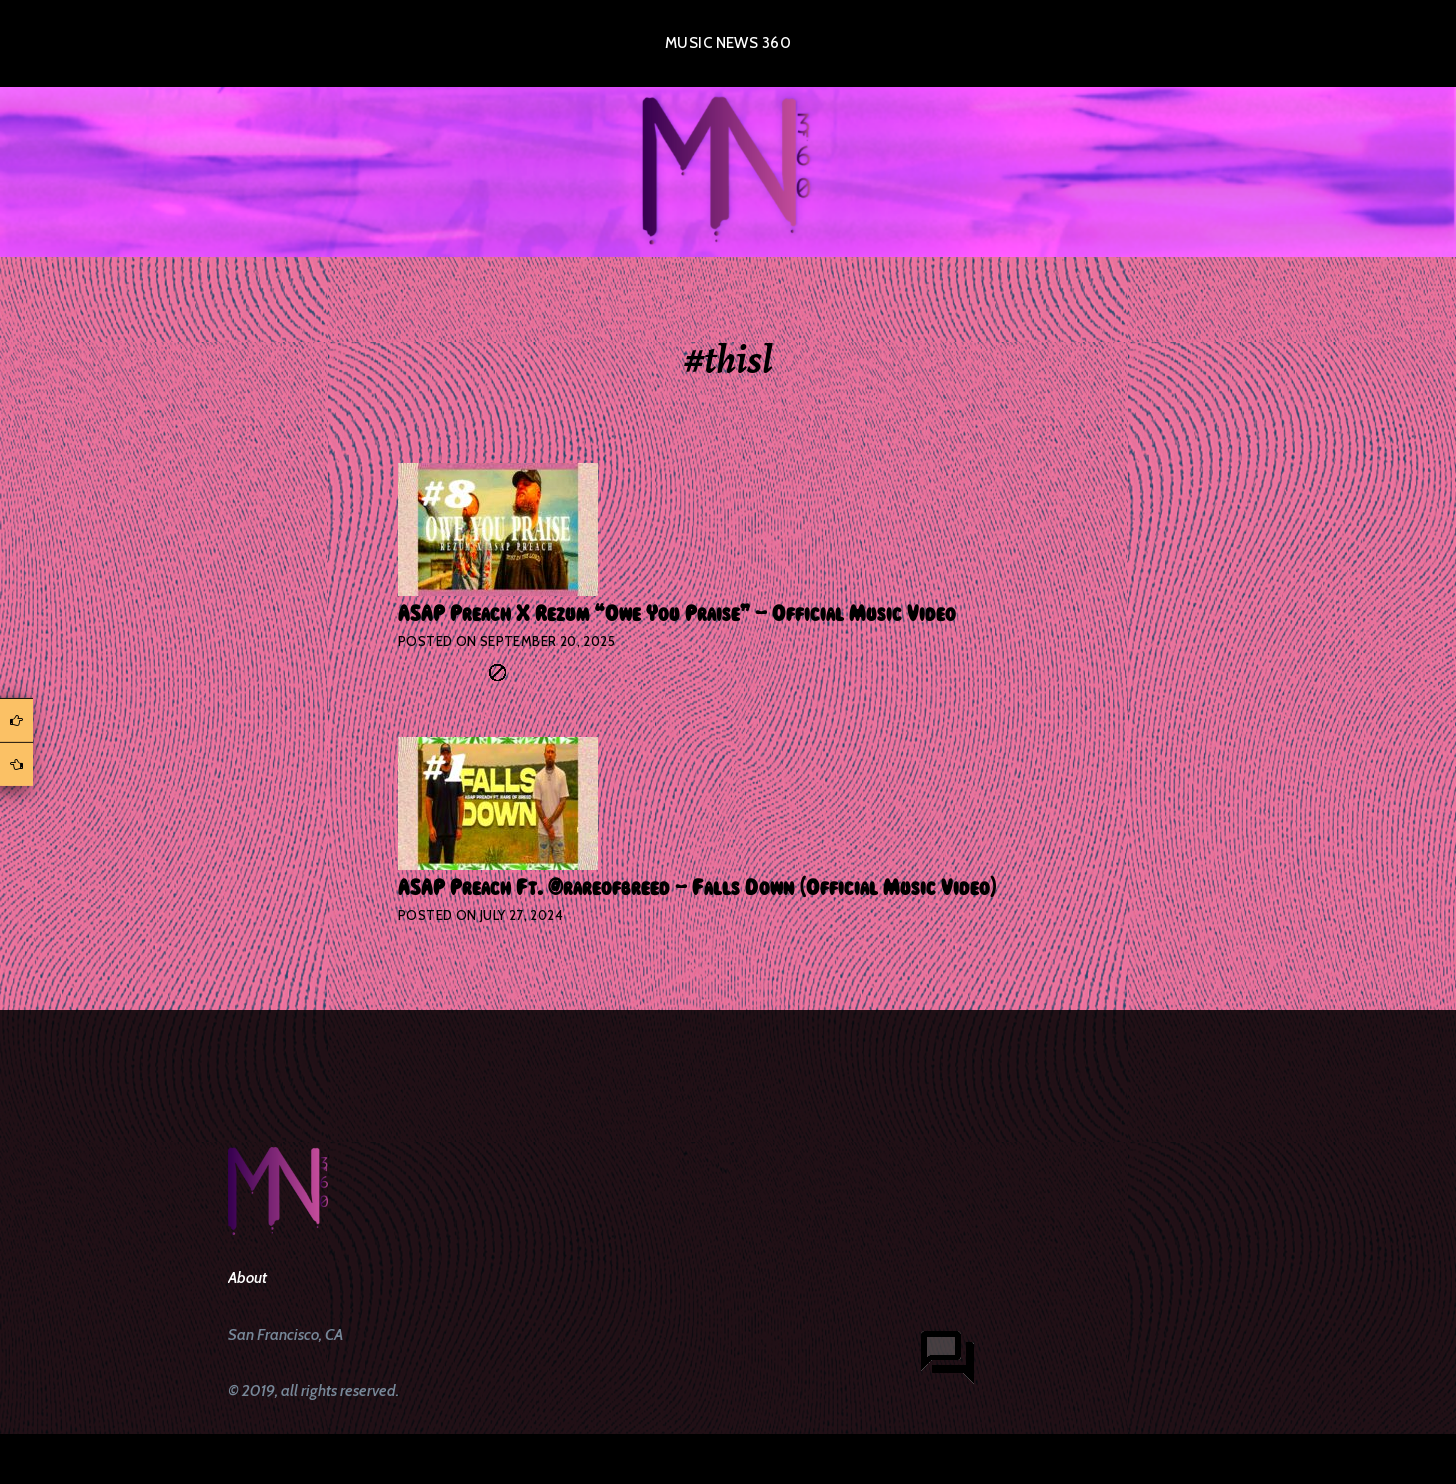 The image size is (1456, 1484). What do you see at coordinates (497, 672) in the screenshot?
I see `indicates a blocked or prohibited action` at bounding box center [497, 672].